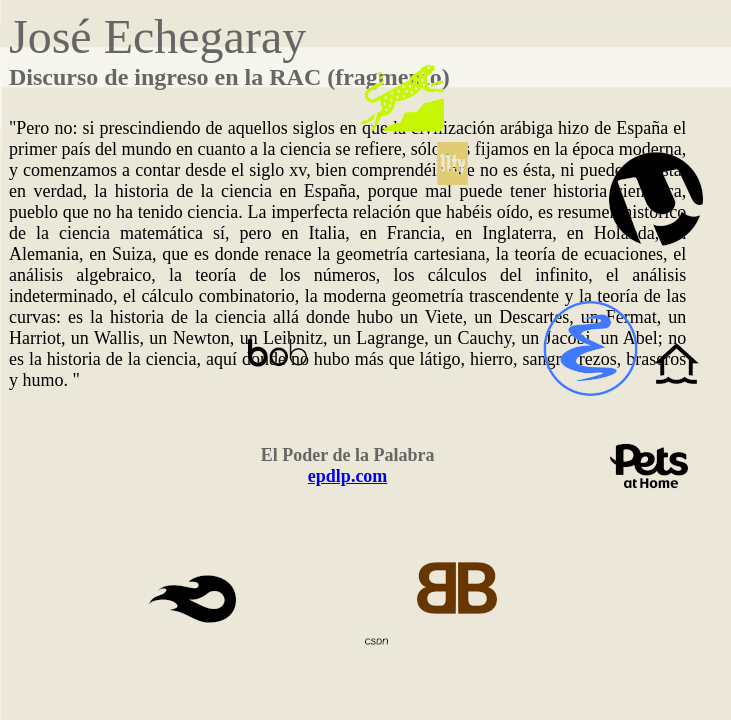  What do you see at coordinates (376, 641) in the screenshot?
I see `visit CSDN developer community` at bounding box center [376, 641].